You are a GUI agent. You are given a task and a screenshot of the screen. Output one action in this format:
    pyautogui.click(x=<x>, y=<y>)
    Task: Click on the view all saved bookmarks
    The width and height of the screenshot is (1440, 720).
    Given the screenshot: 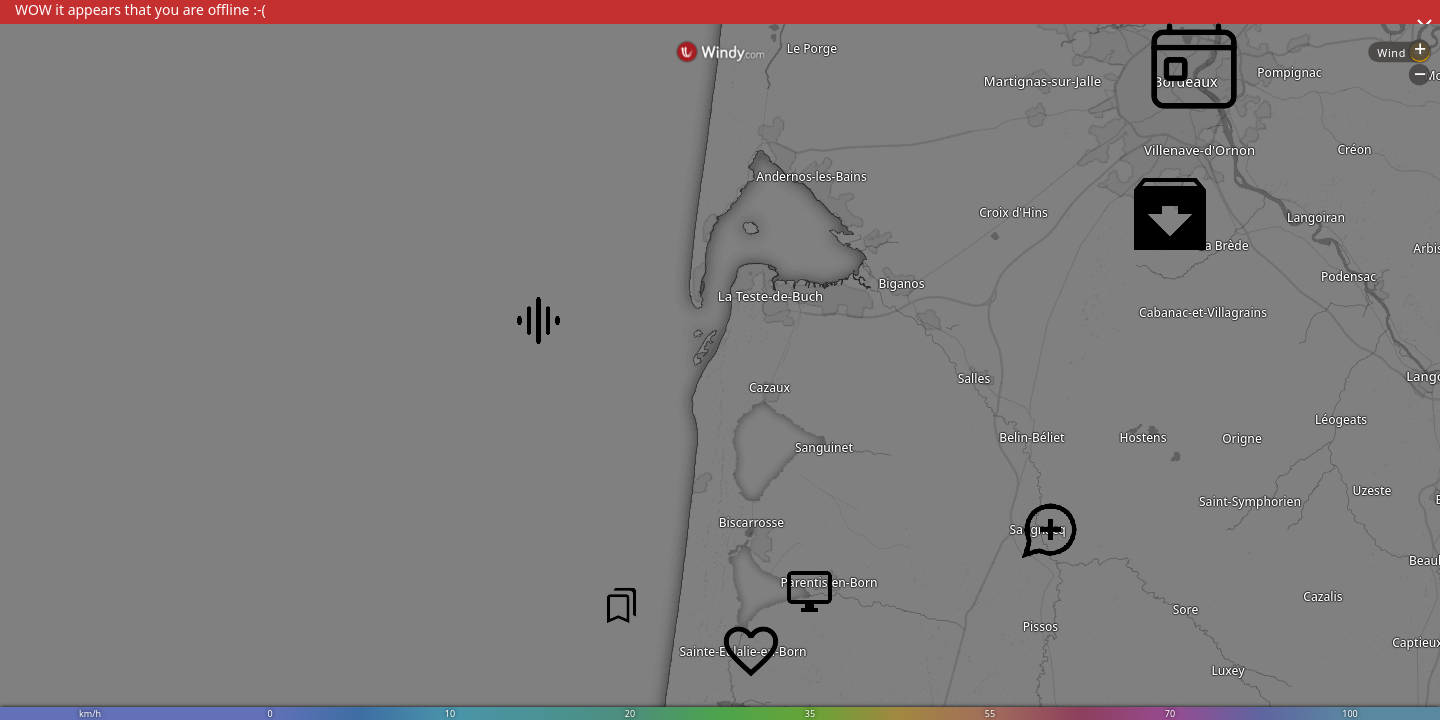 What is the action you would take?
    pyautogui.click(x=621, y=605)
    